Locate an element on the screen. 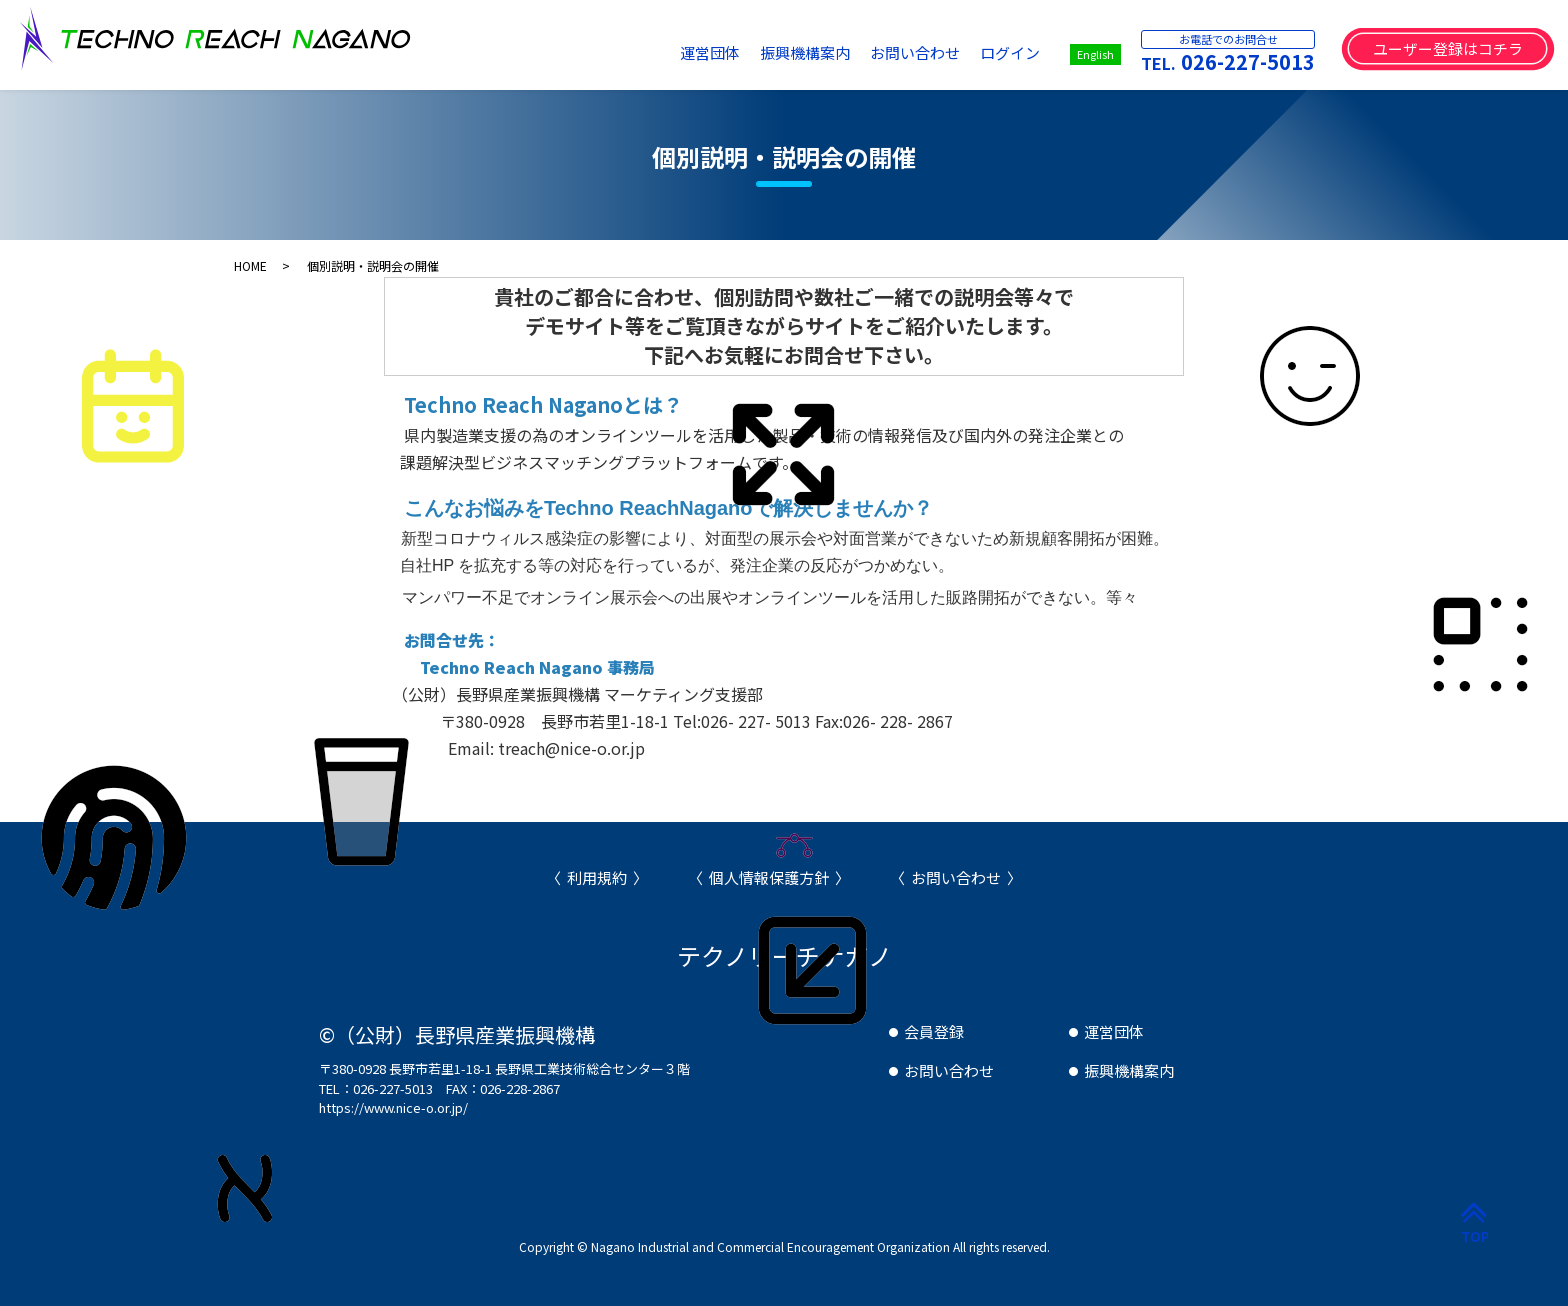 The image size is (1568, 1306). authenticate with fingerprint is located at coordinates (114, 838).